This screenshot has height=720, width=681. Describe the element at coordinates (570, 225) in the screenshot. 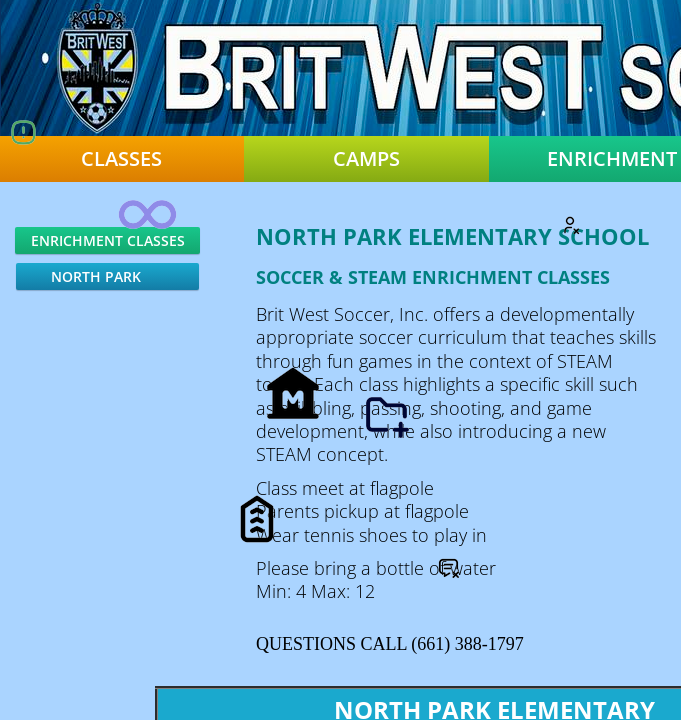

I see `remove a user from a list or group` at that location.